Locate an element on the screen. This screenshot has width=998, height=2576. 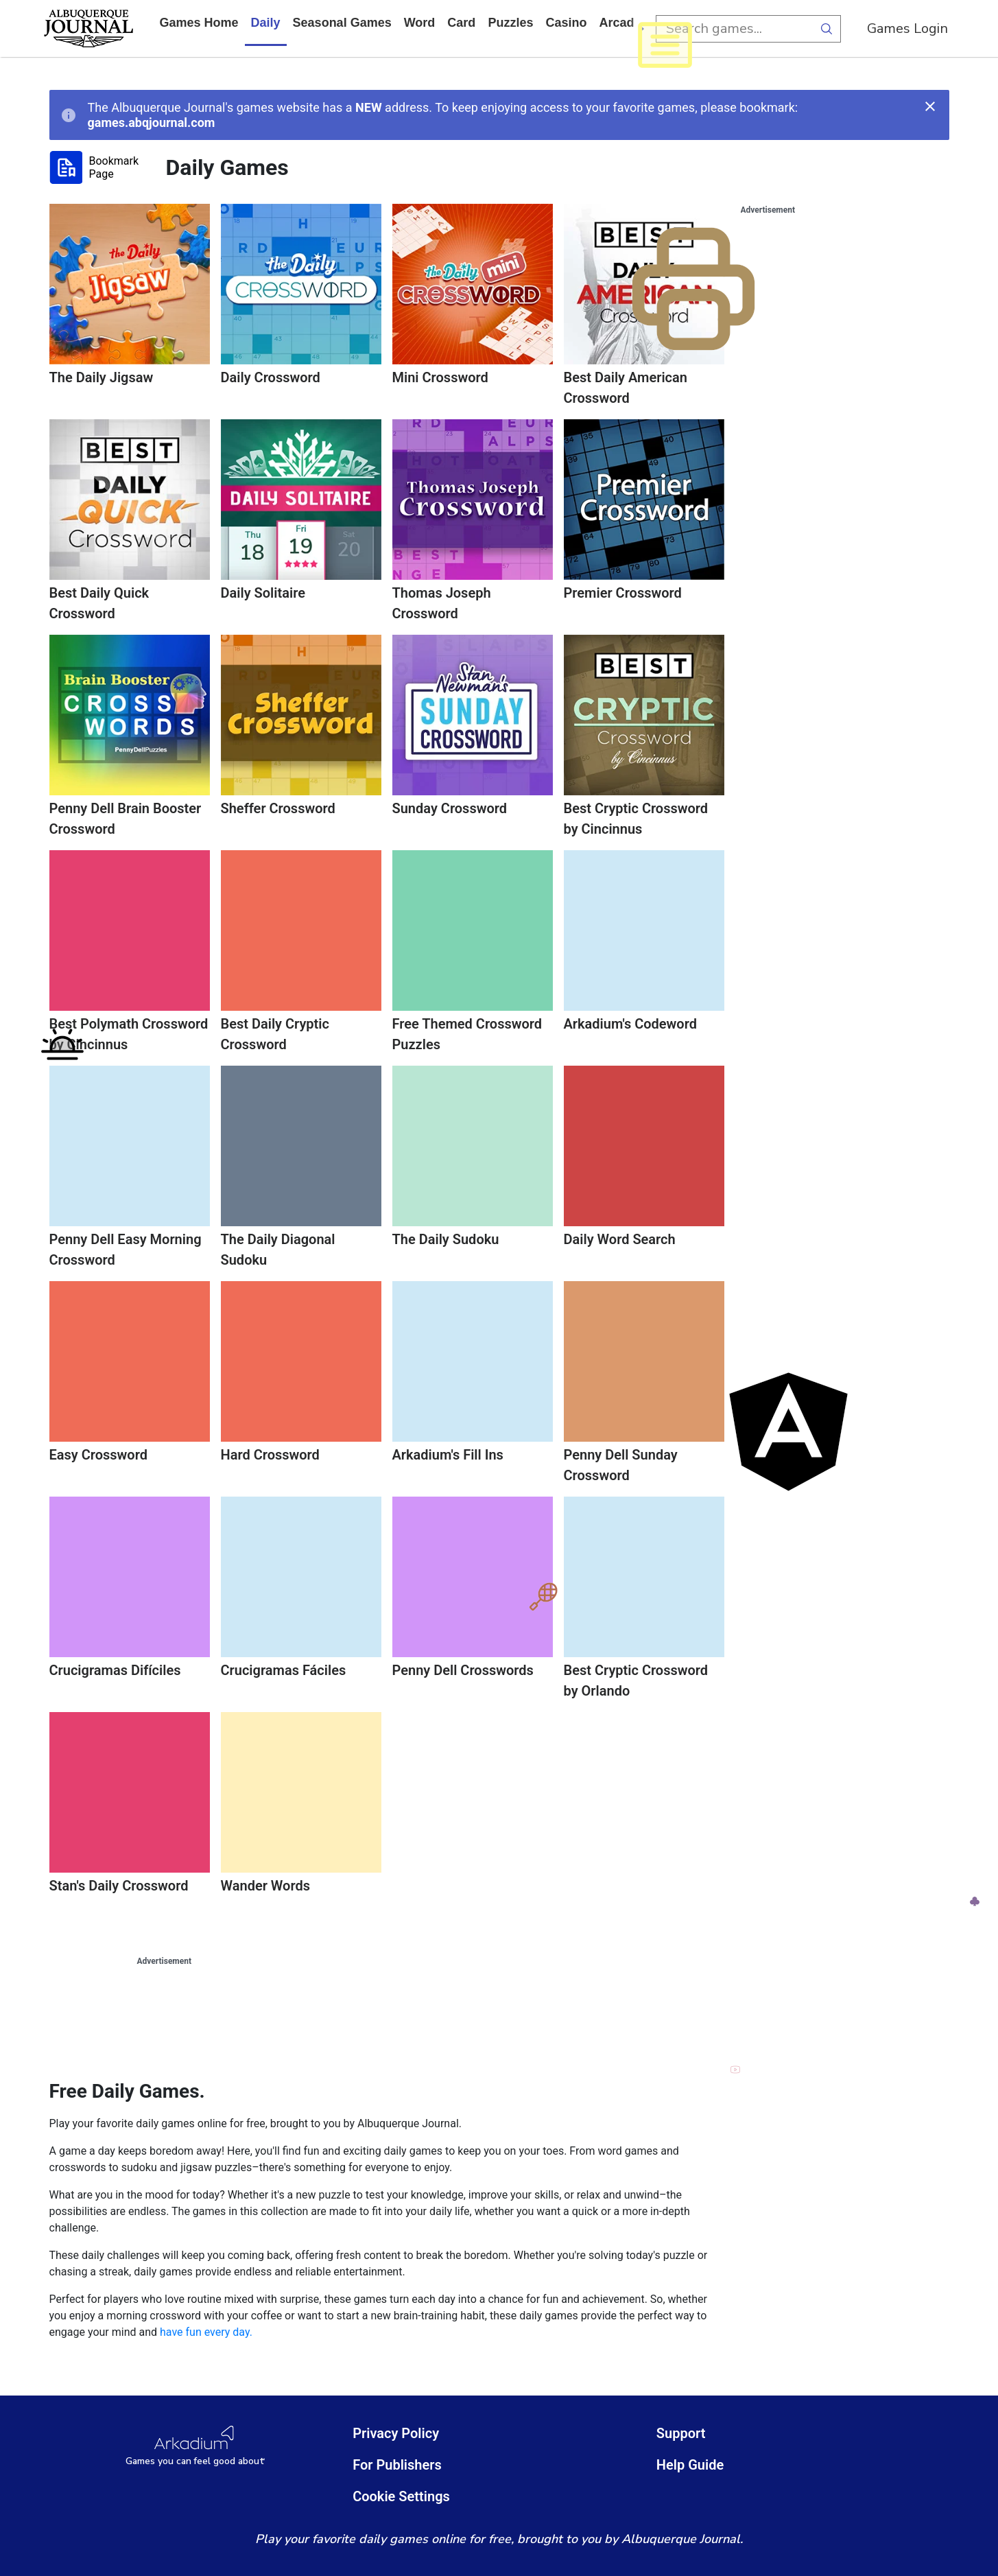
toggle sunrise or sunset theme is located at coordinates (62, 1046).